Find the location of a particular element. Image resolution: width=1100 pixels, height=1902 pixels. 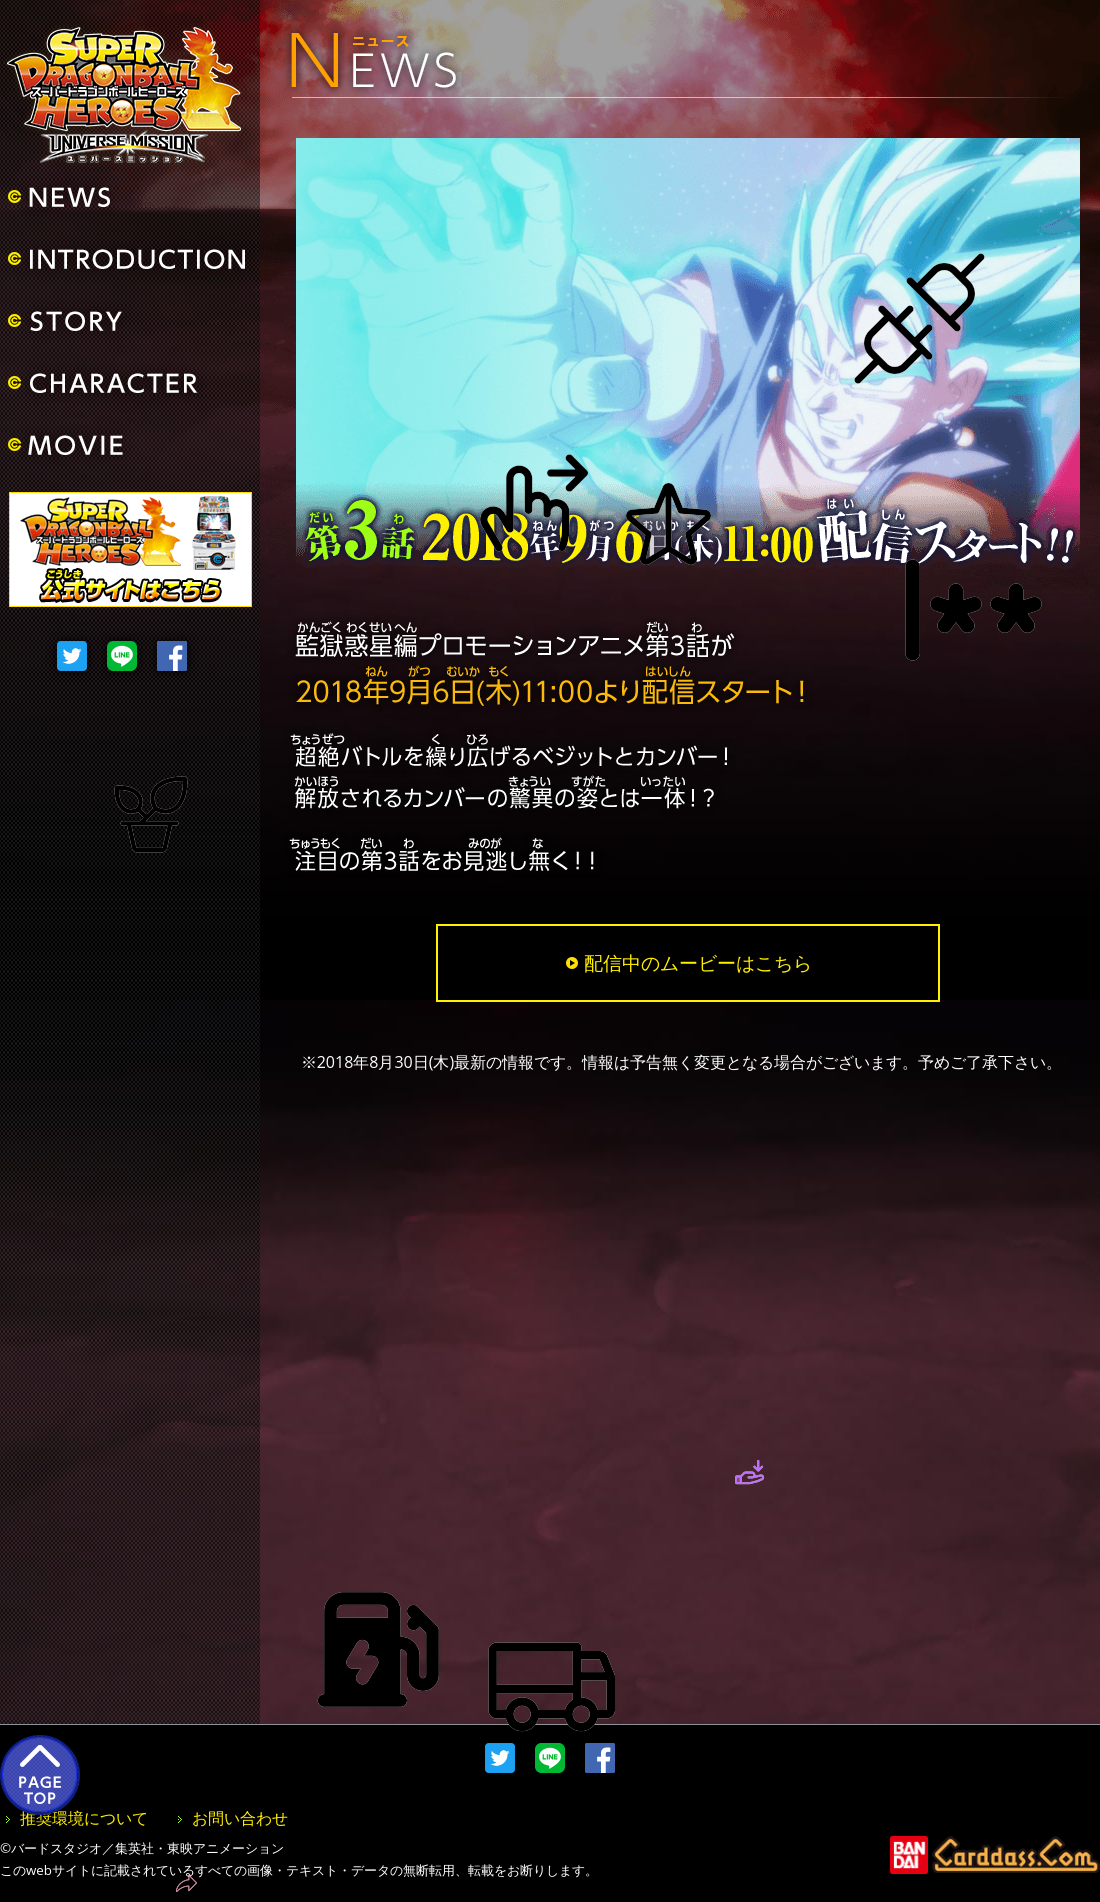

track your delivery status is located at coordinates (547, 1680).